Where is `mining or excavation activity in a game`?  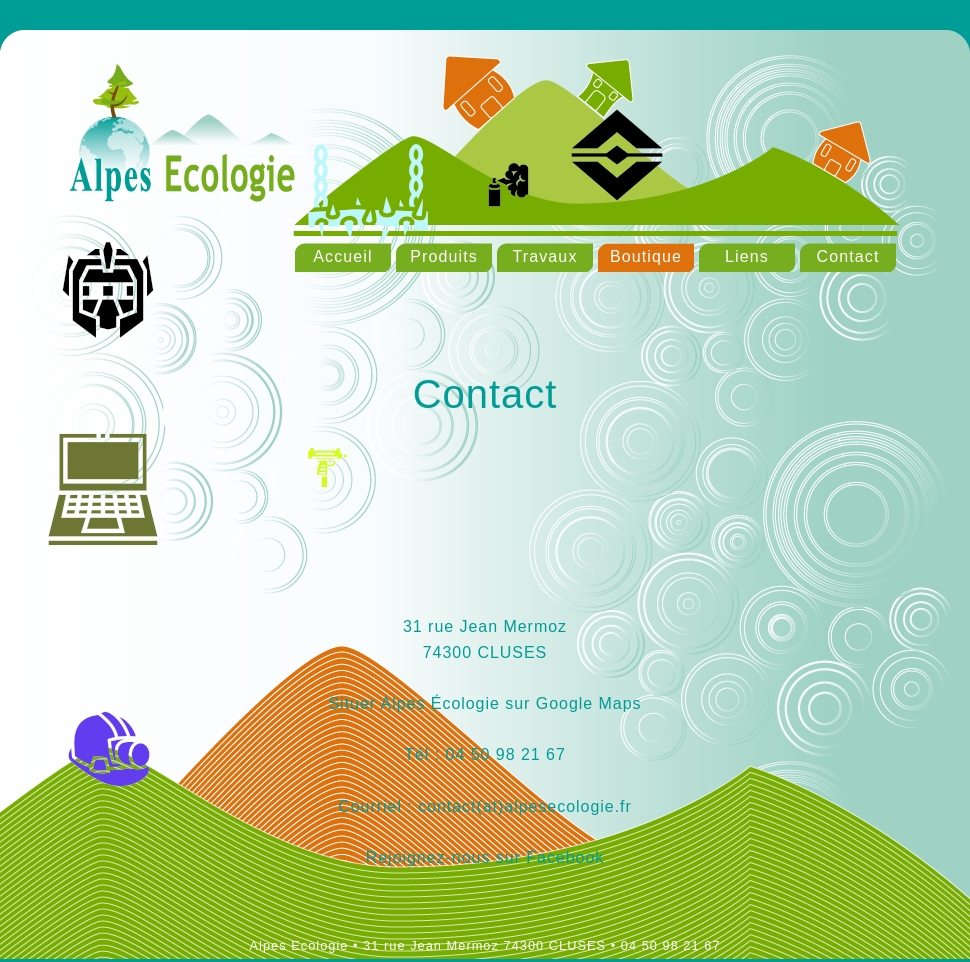
mining or excavation activity in a game is located at coordinates (109, 749).